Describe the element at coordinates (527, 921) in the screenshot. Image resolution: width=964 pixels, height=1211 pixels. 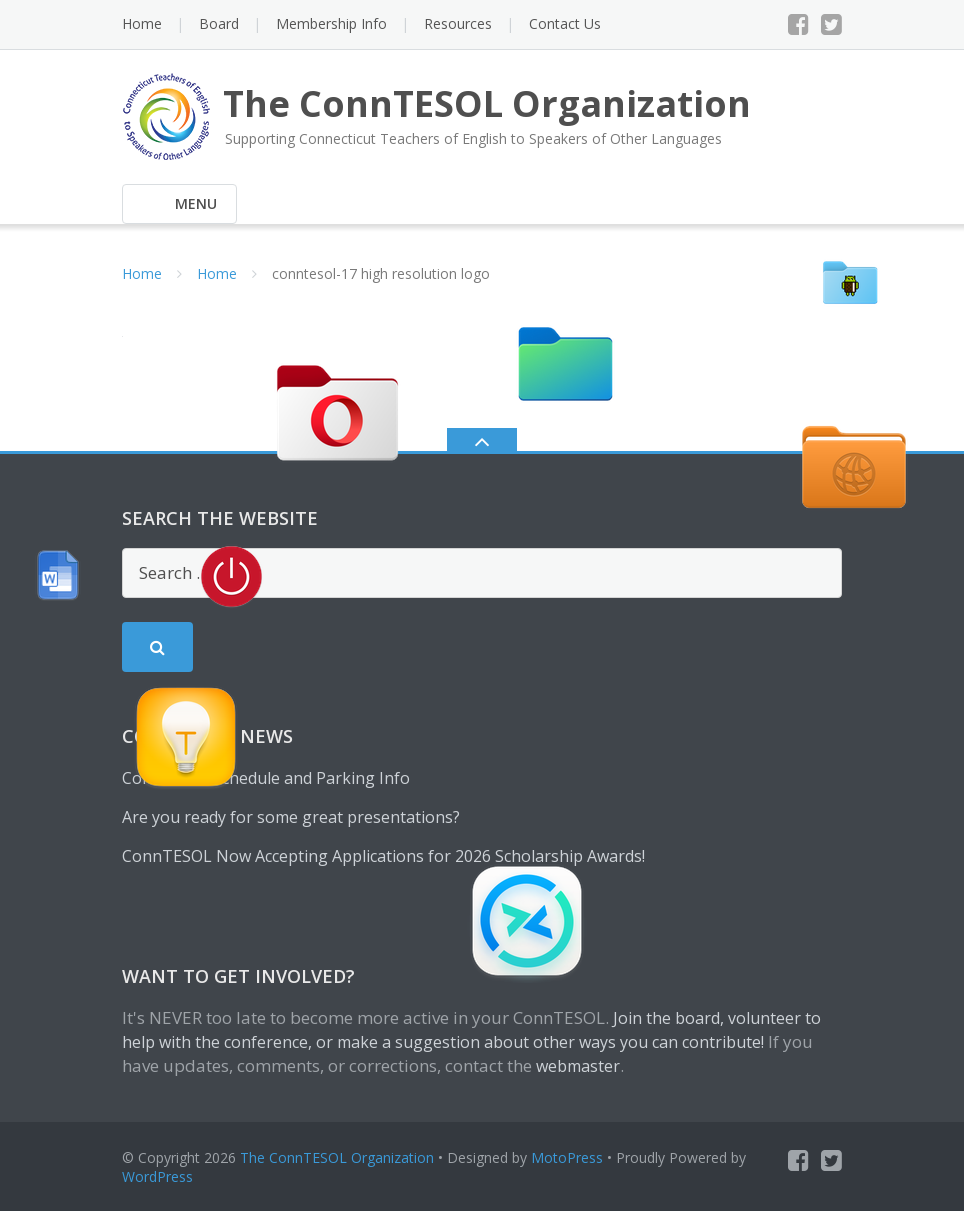
I see `launch remmina remote desktop client` at that location.